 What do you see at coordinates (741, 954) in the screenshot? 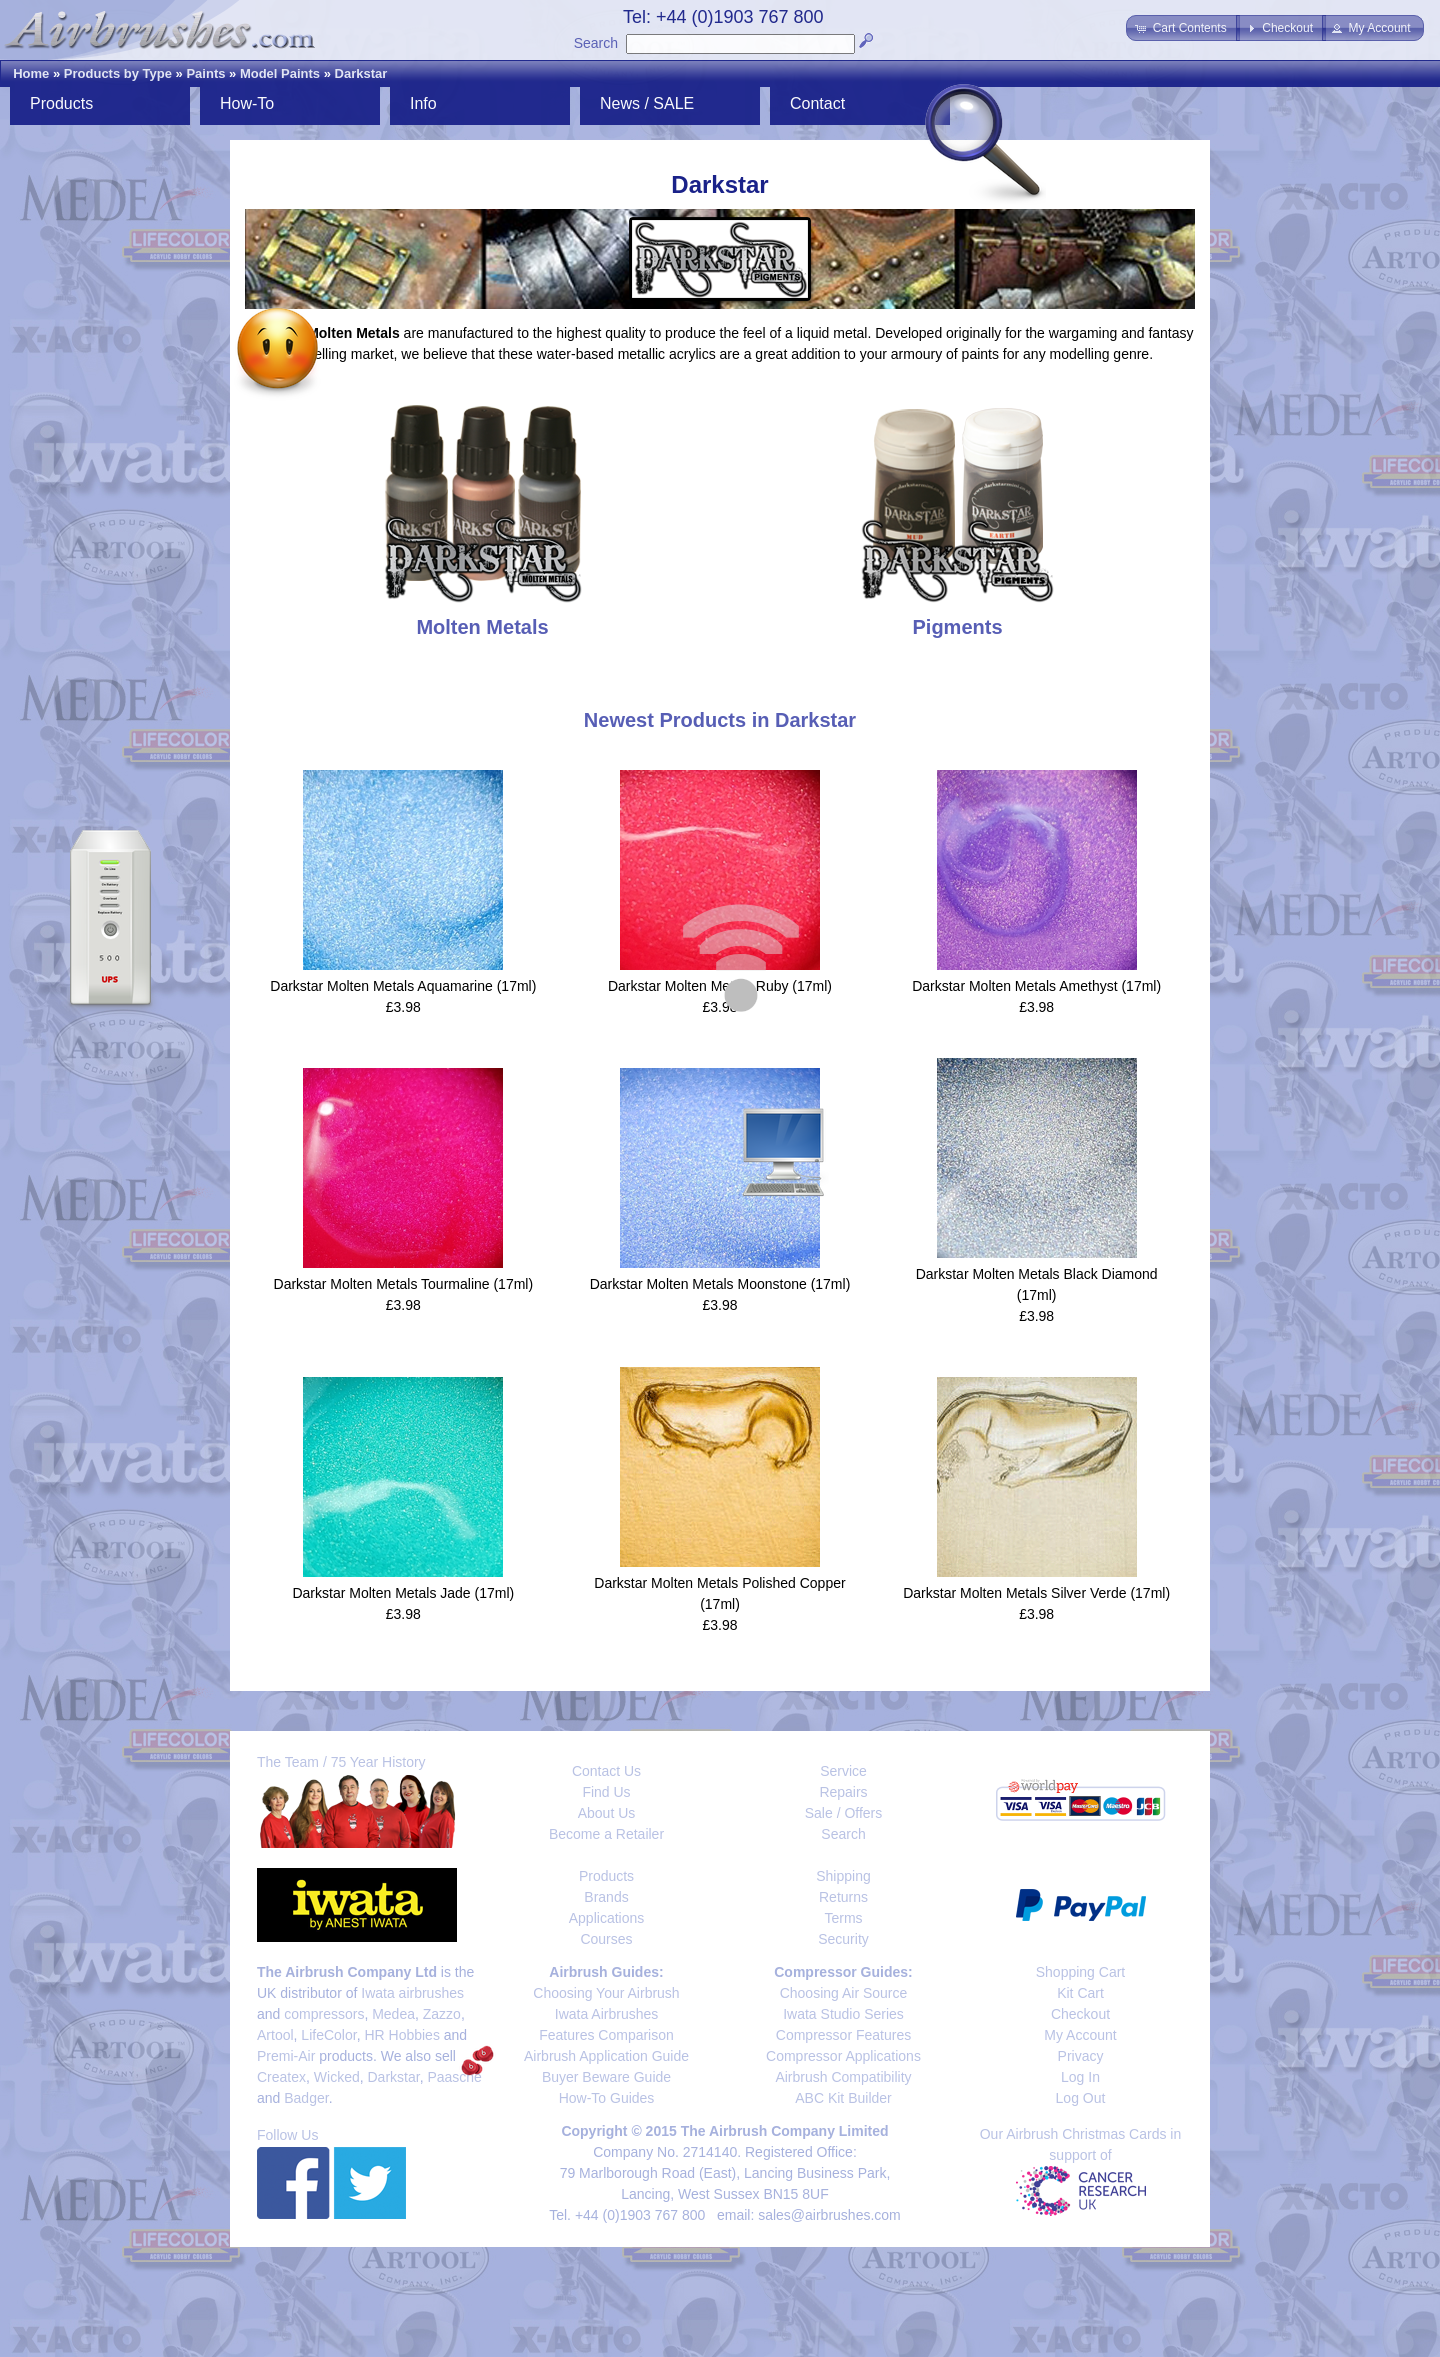
I see `indicates weak wireless network signal strength` at bounding box center [741, 954].